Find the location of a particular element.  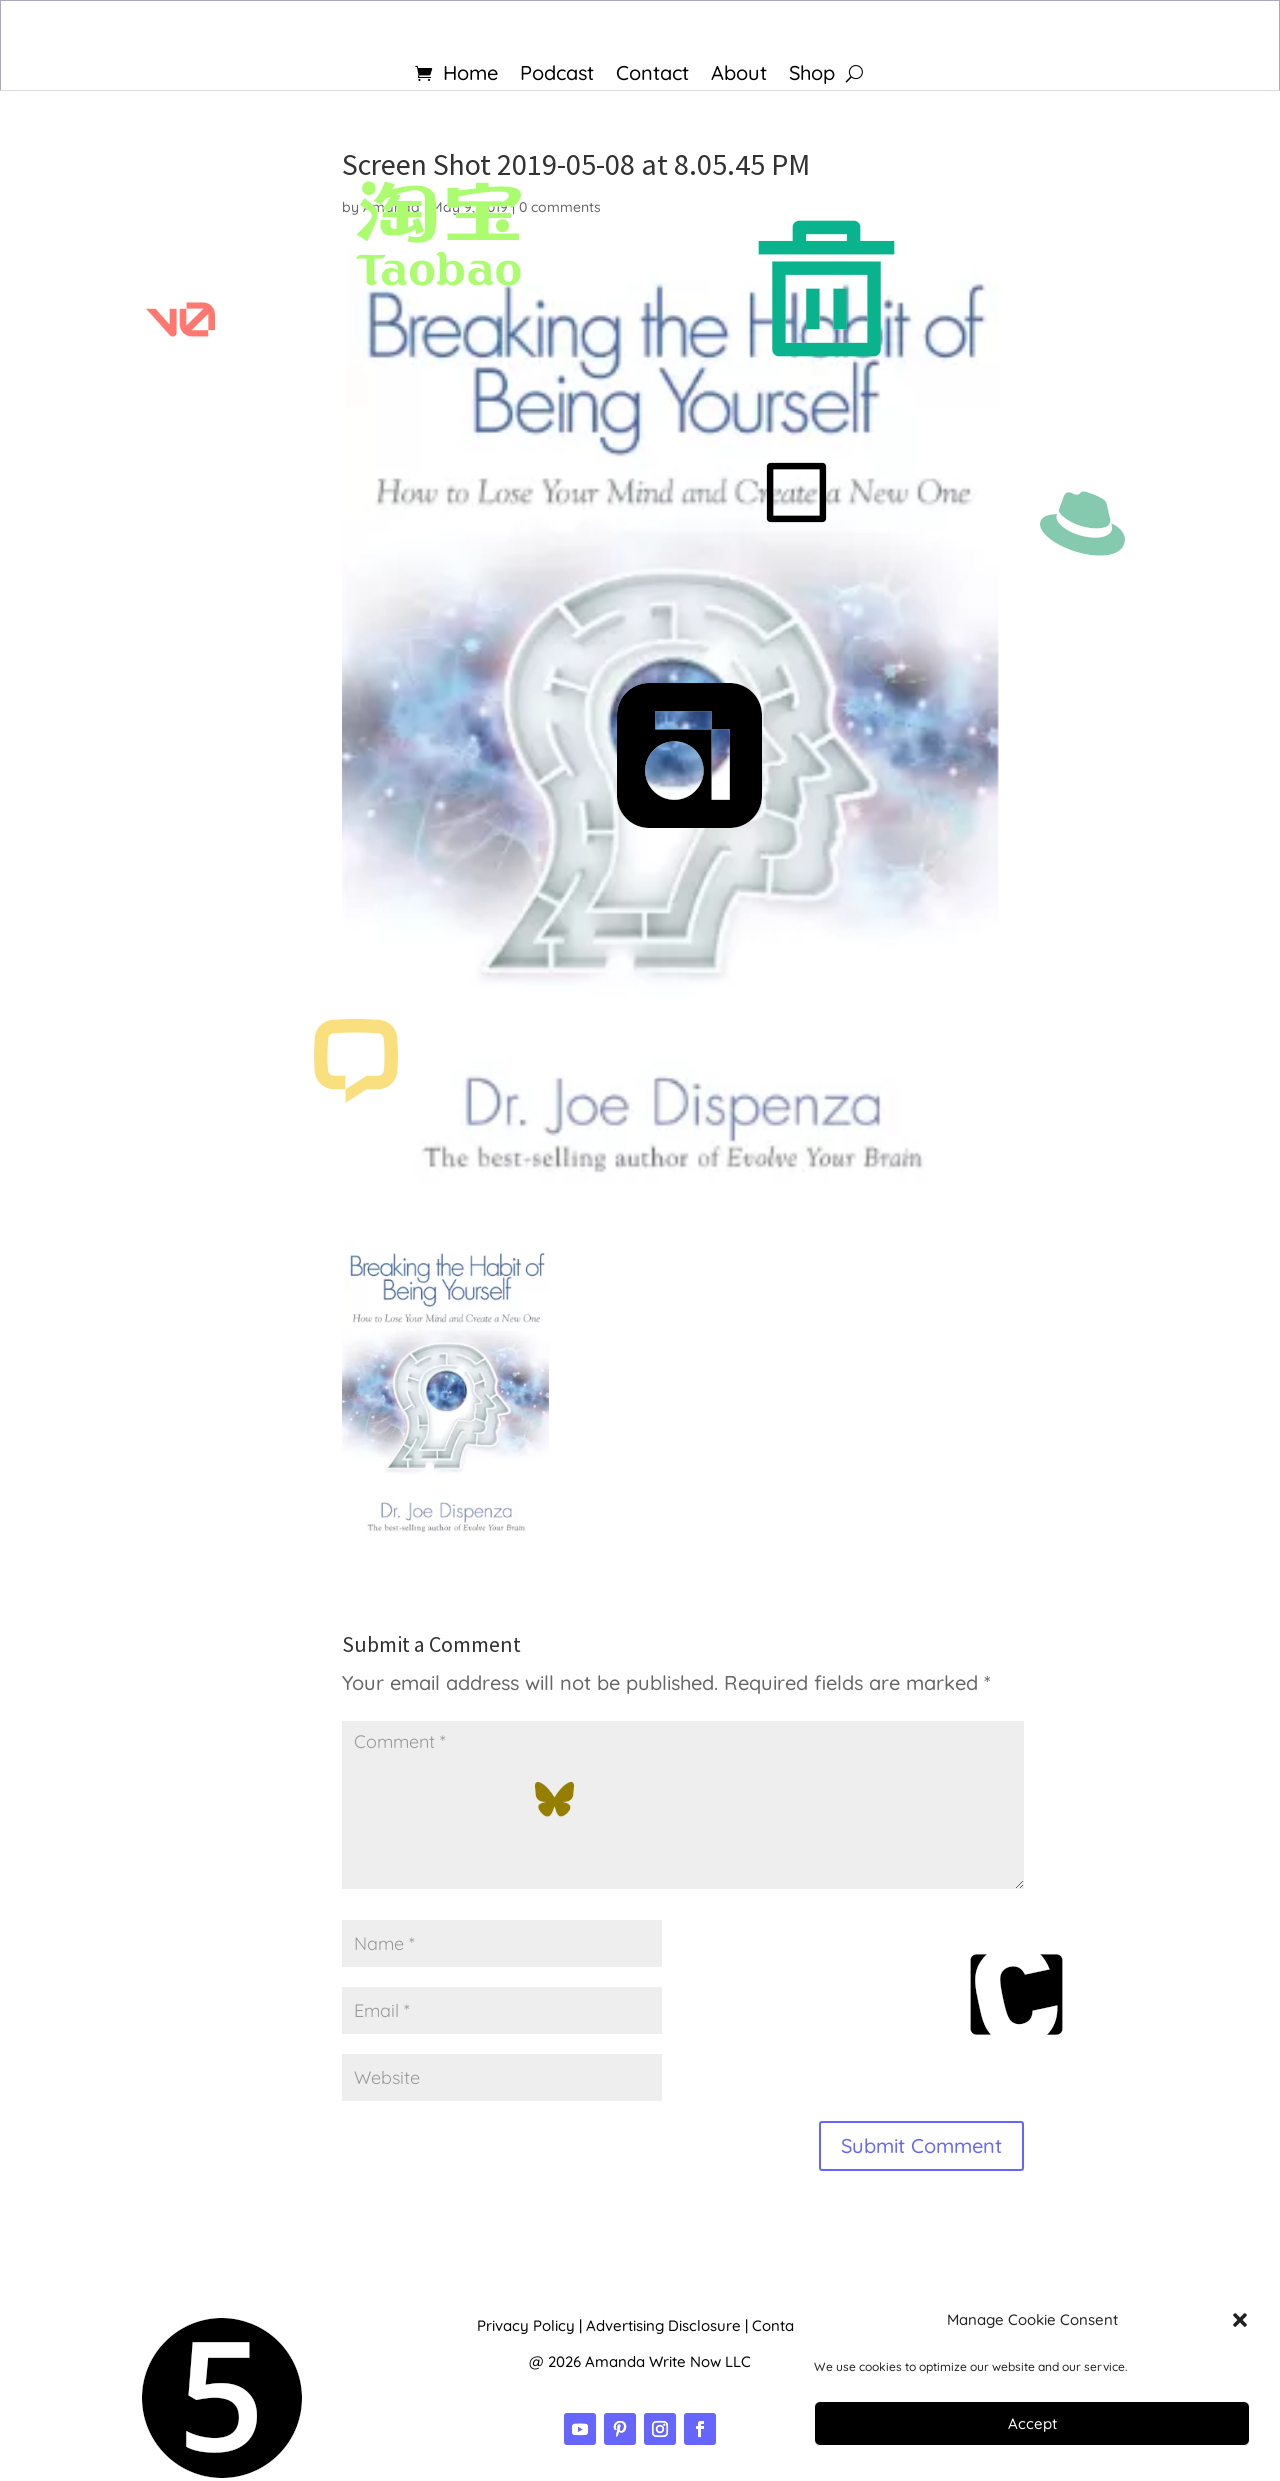

delete selected item is located at coordinates (826, 288).